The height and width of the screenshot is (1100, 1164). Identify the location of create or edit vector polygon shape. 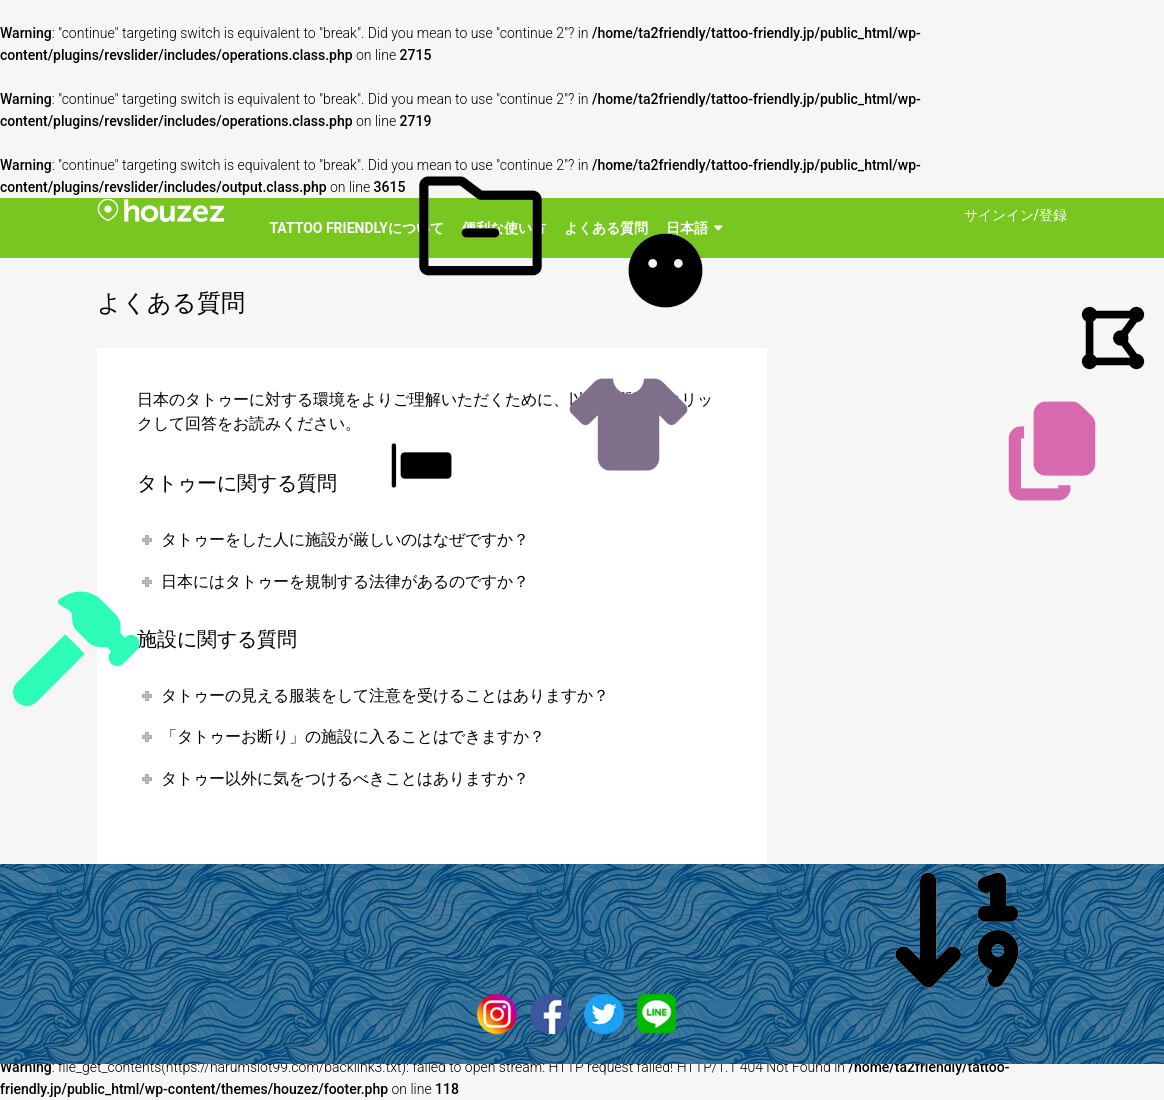
(1113, 338).